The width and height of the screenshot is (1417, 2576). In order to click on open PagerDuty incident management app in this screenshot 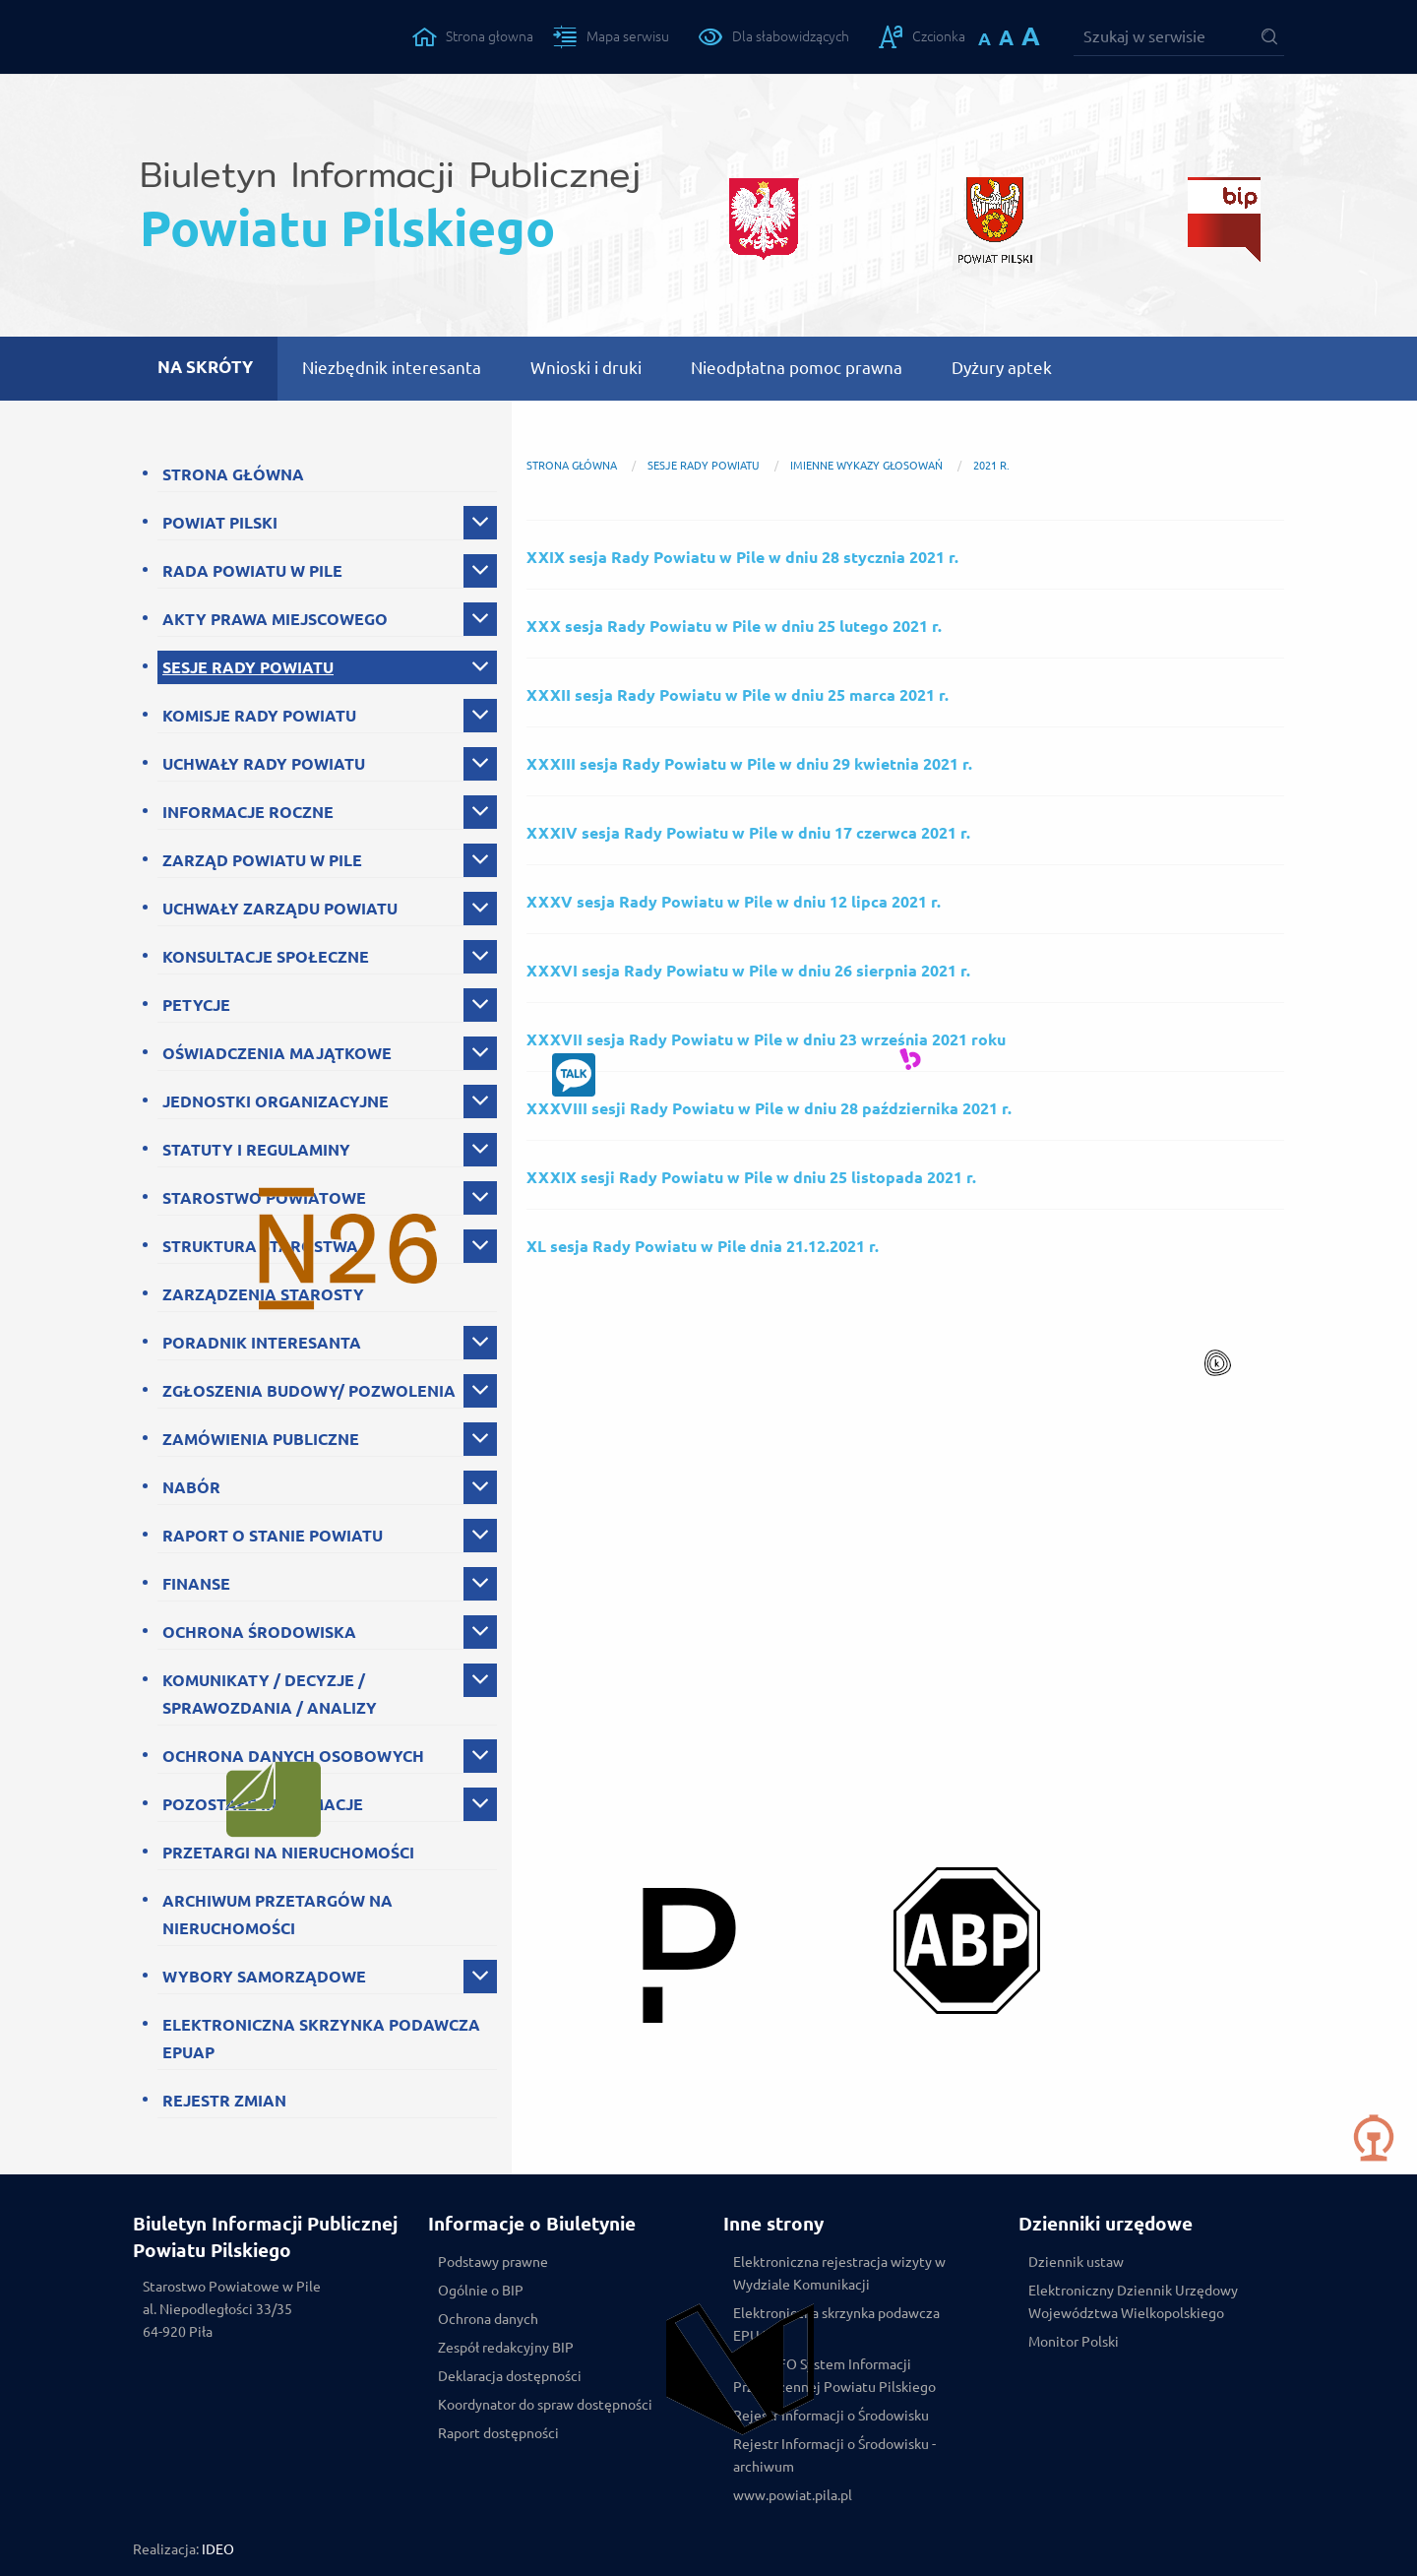, I will do `click(689, 1955)`.